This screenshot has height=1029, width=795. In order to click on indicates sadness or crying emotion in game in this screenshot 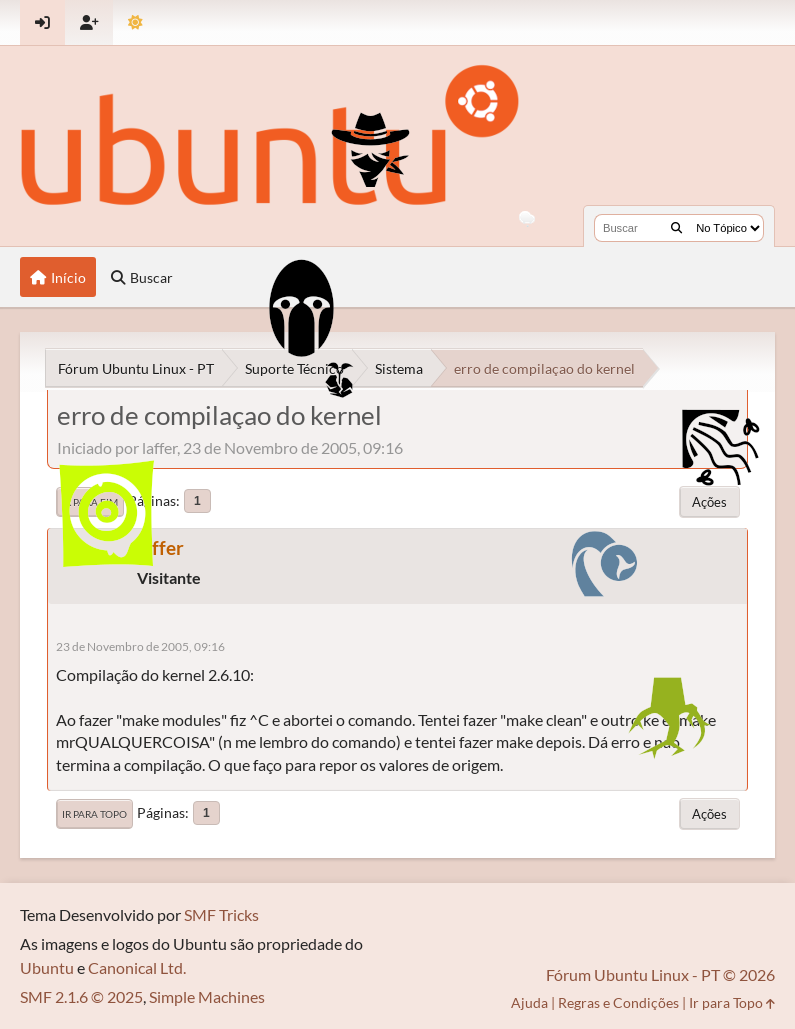, I will do `click(301, 308)`.